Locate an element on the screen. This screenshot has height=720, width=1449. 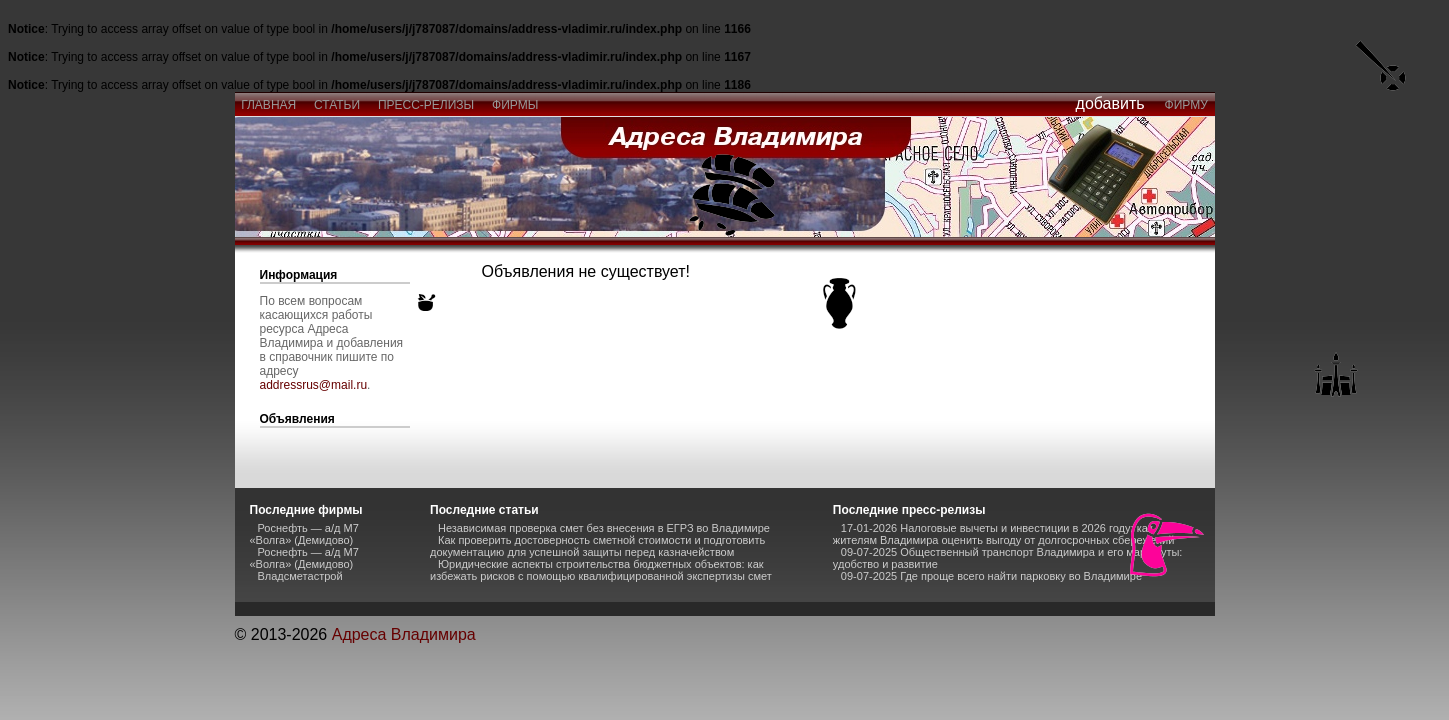
access the potion crafting menu is located at coordinates (426, 302).